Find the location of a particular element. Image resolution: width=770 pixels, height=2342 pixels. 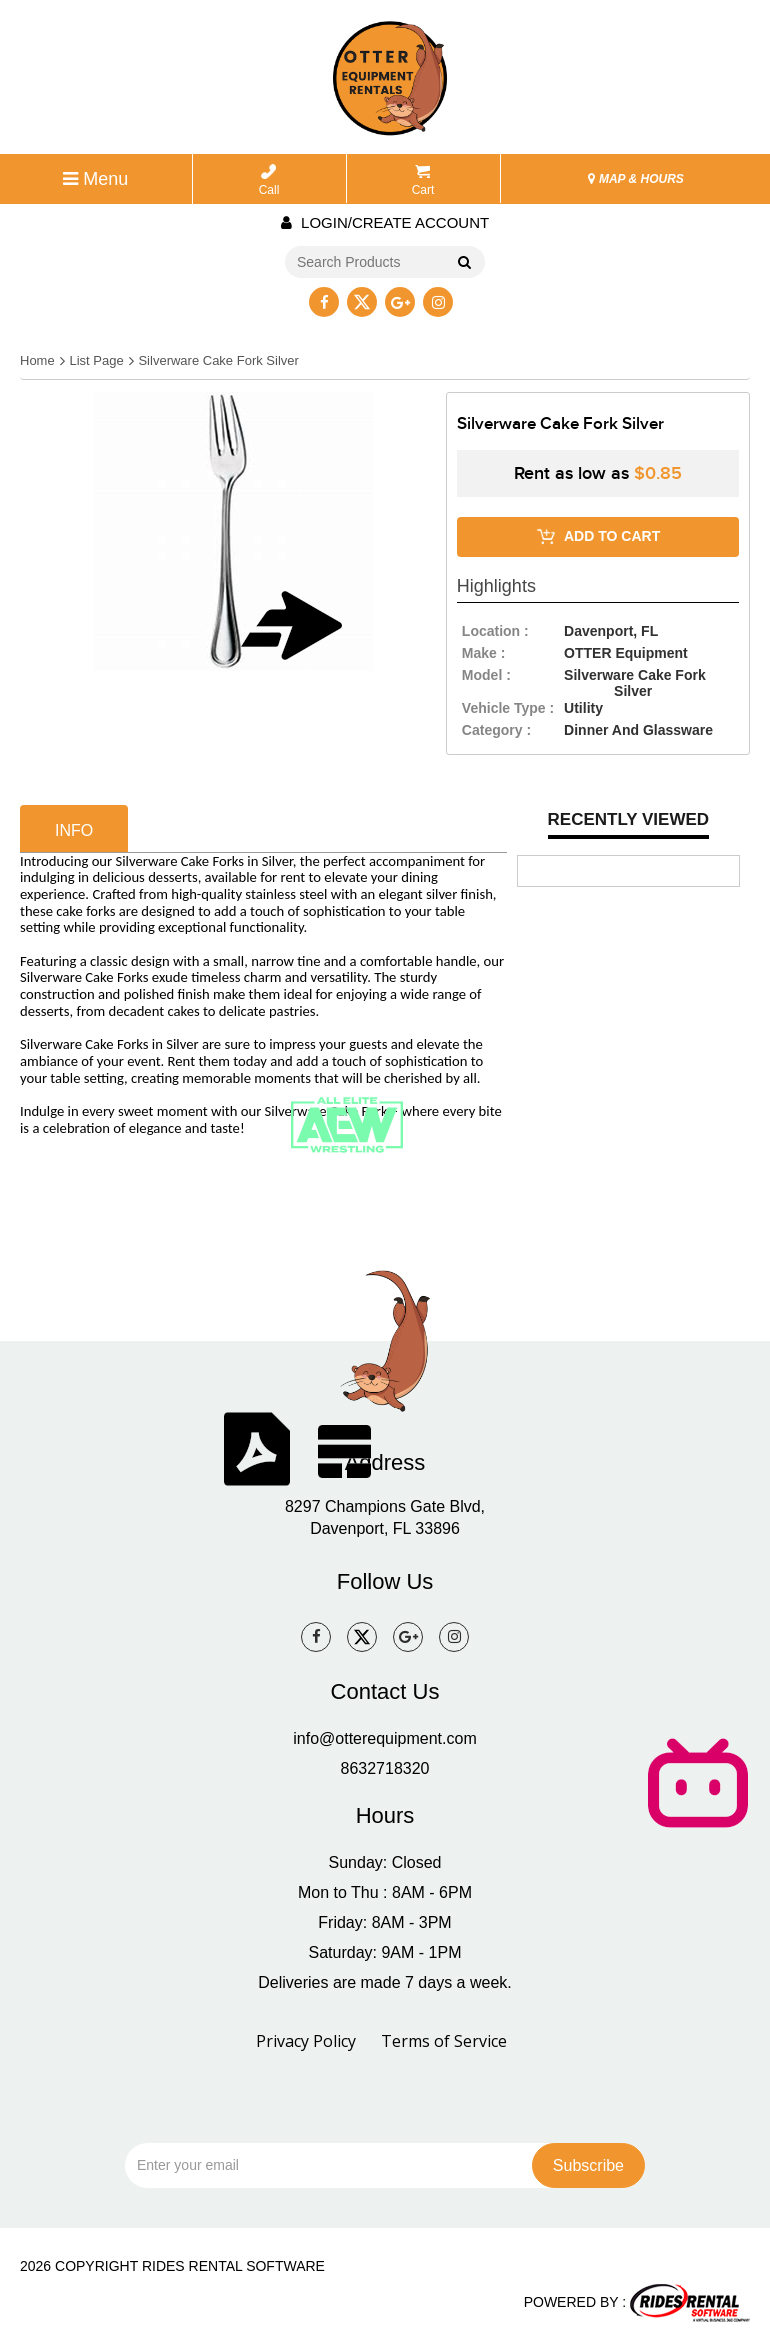

open a PDF document is located at coordinates (257, 1449).